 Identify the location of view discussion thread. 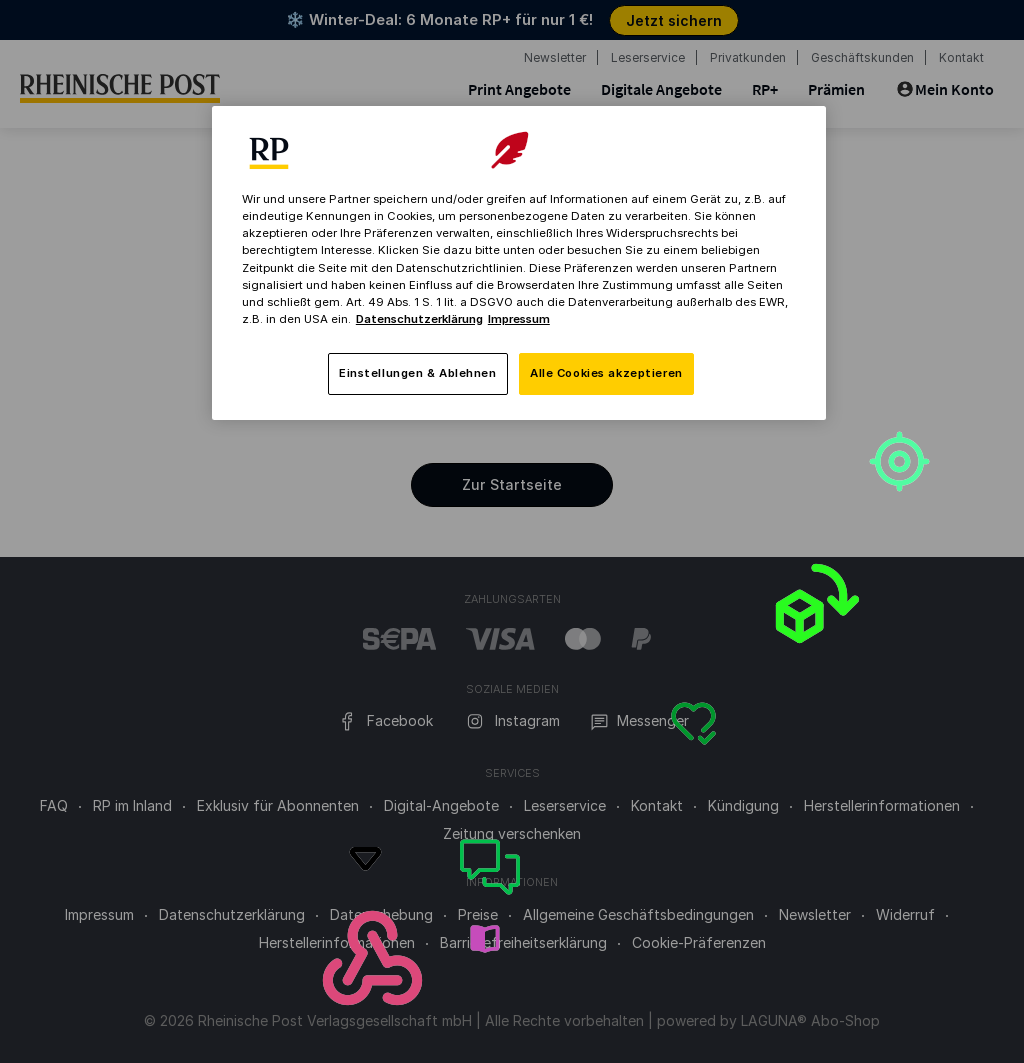
(490, 867).